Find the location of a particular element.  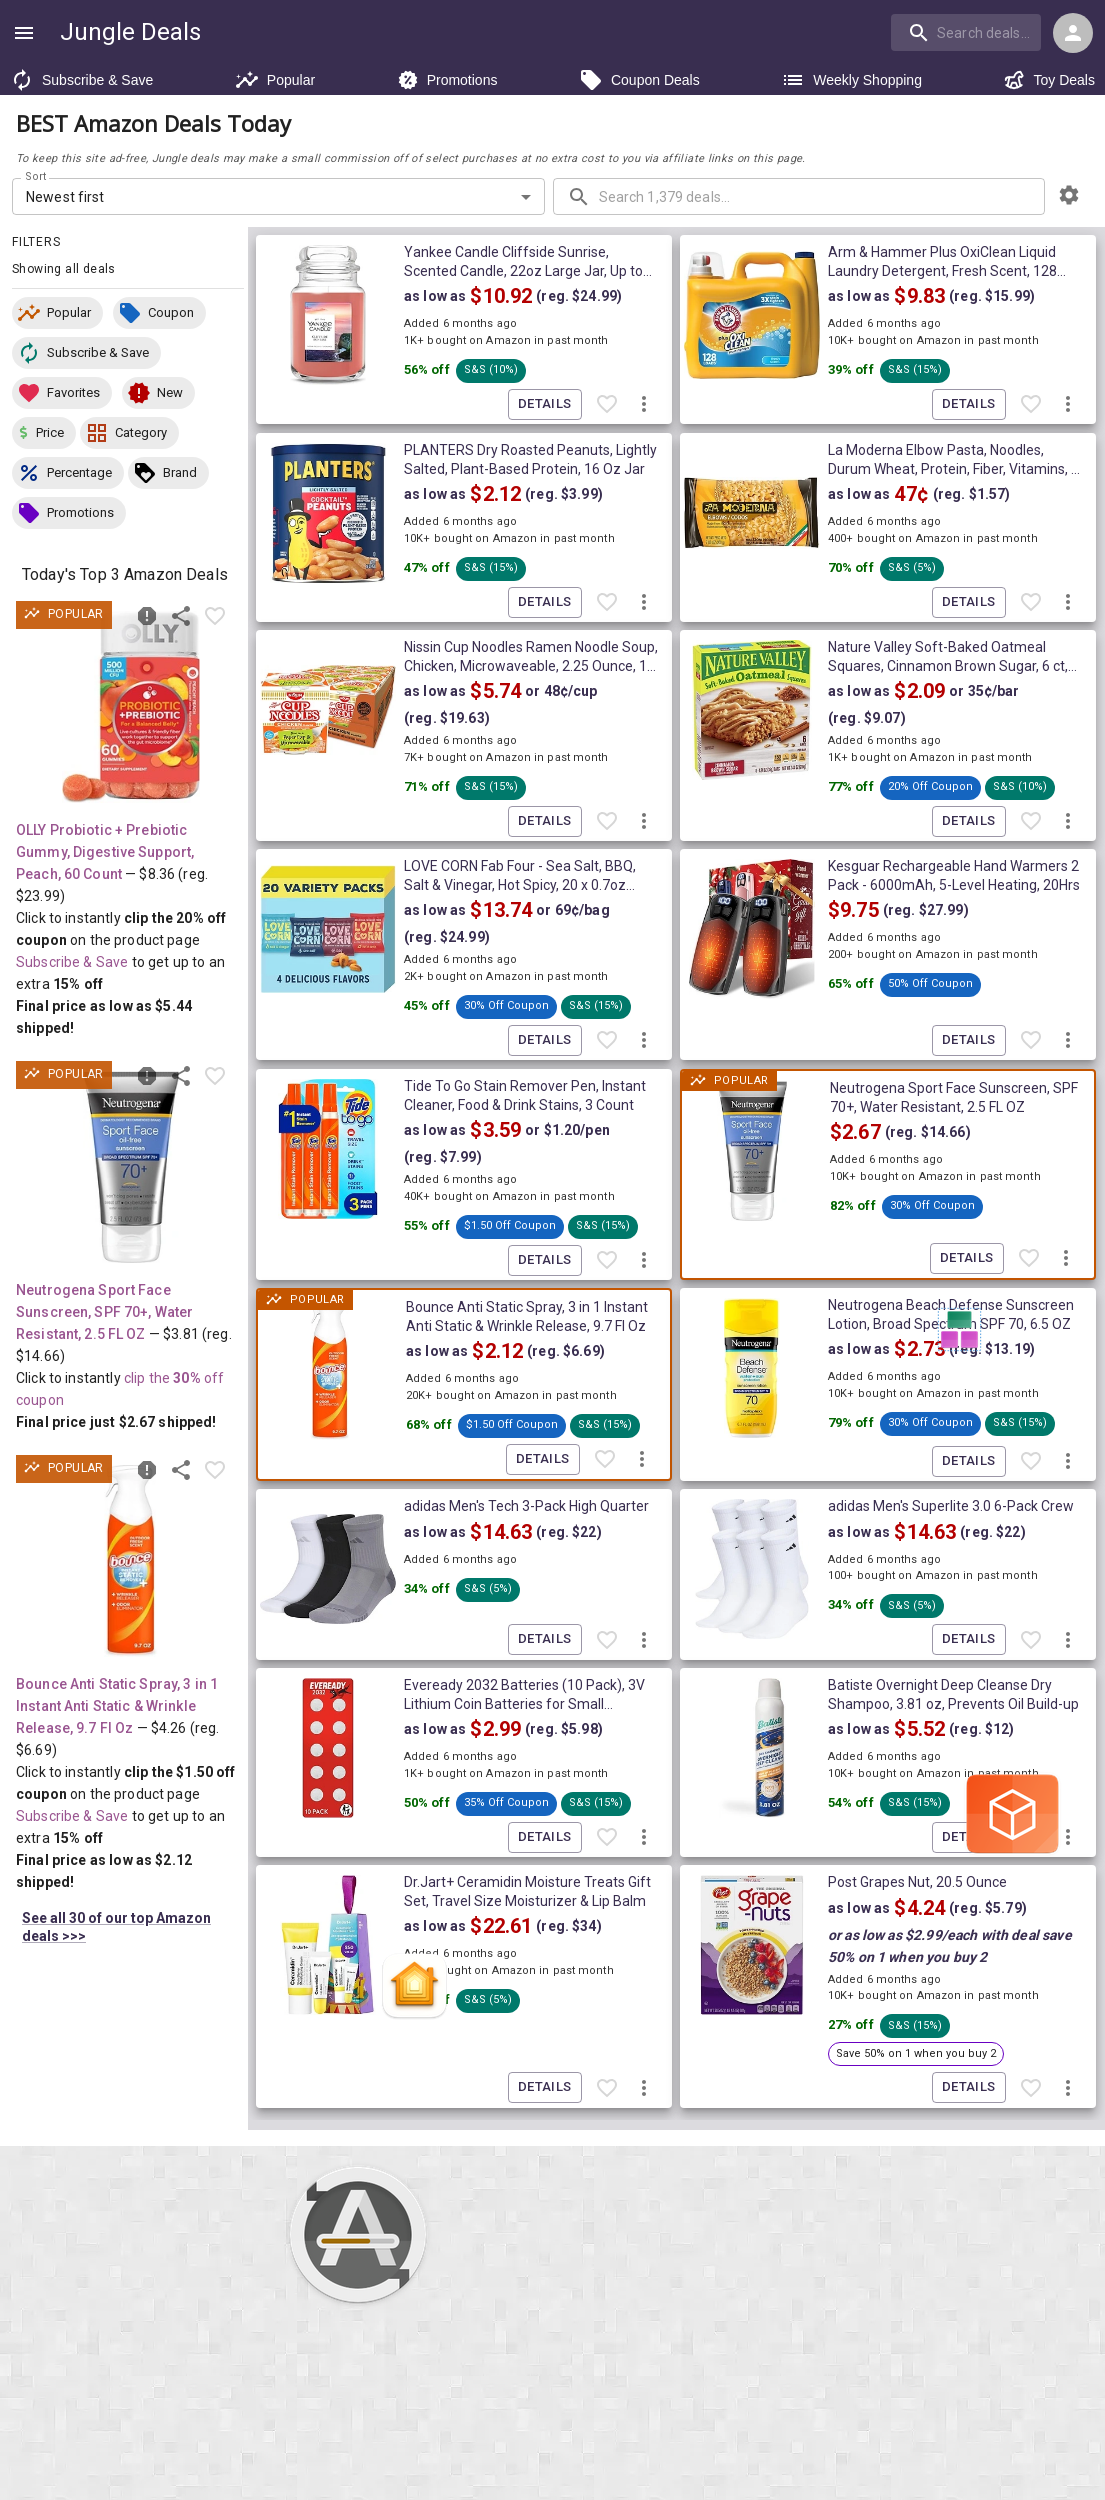

select all items in the current view is located at coordinates (959, 1329).